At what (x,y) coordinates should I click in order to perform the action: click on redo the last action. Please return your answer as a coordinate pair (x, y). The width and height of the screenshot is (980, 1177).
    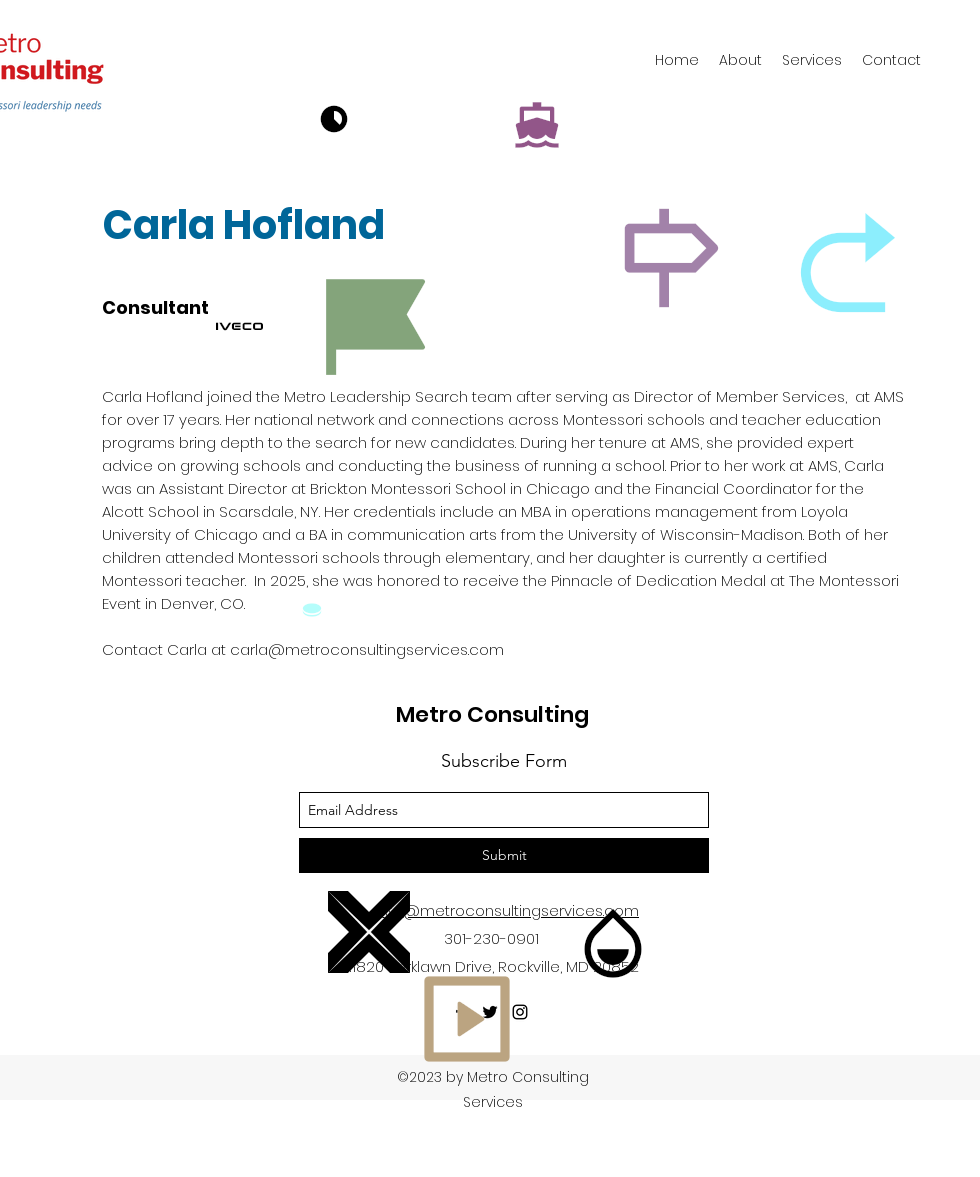
    Looking at the image, I should click on (845, 267).